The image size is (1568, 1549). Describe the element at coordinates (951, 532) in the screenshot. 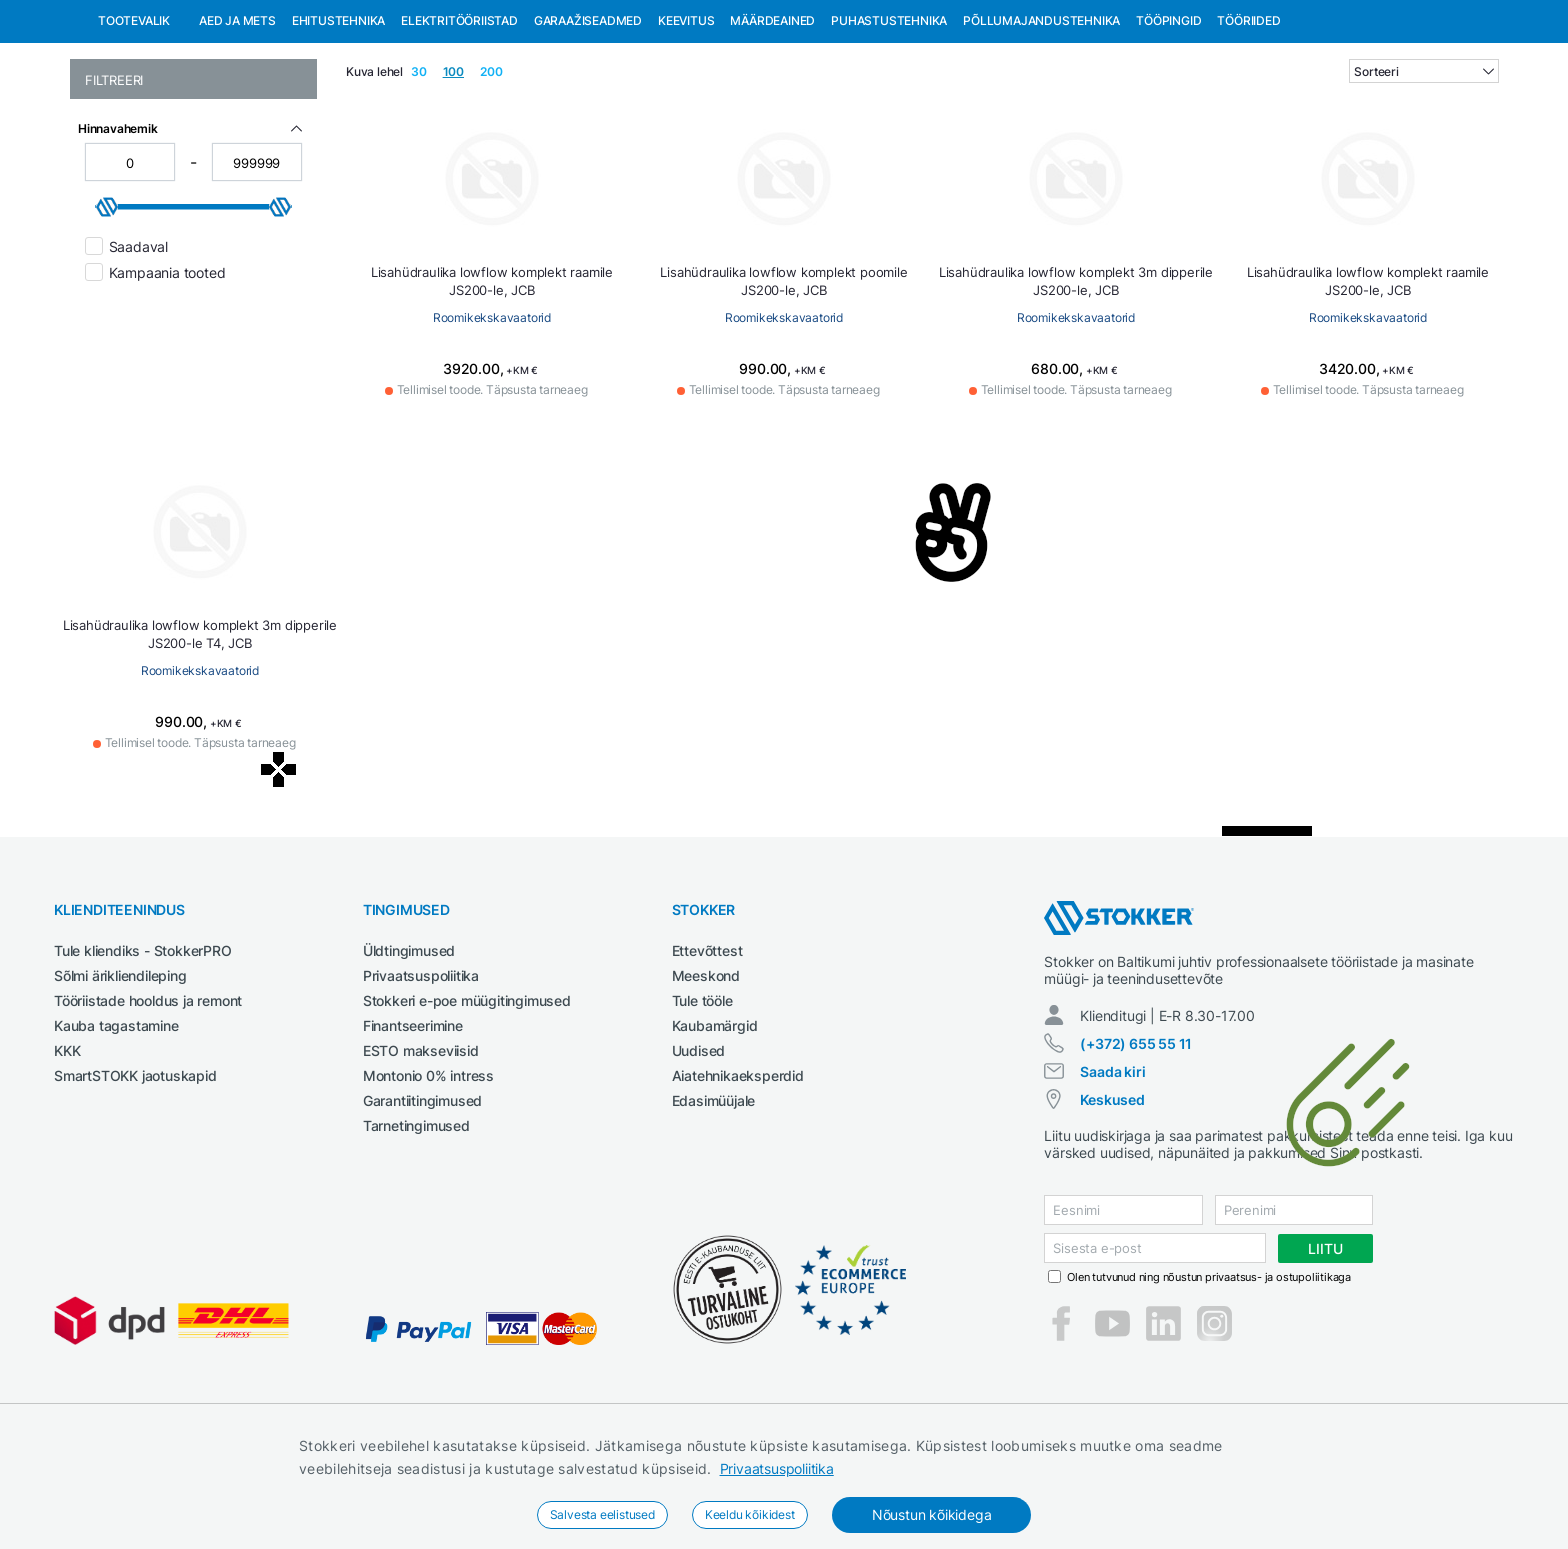

I see `send a peace sign reaction` at that location.